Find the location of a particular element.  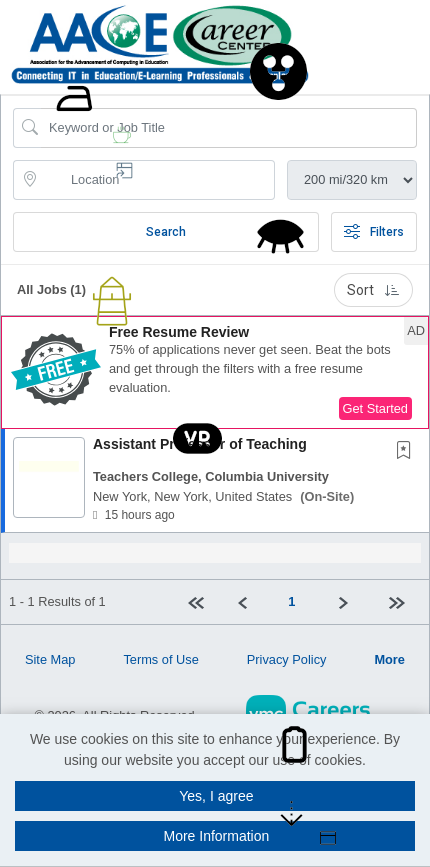

access navigation or guidance features is located at coordinates (112, 303).